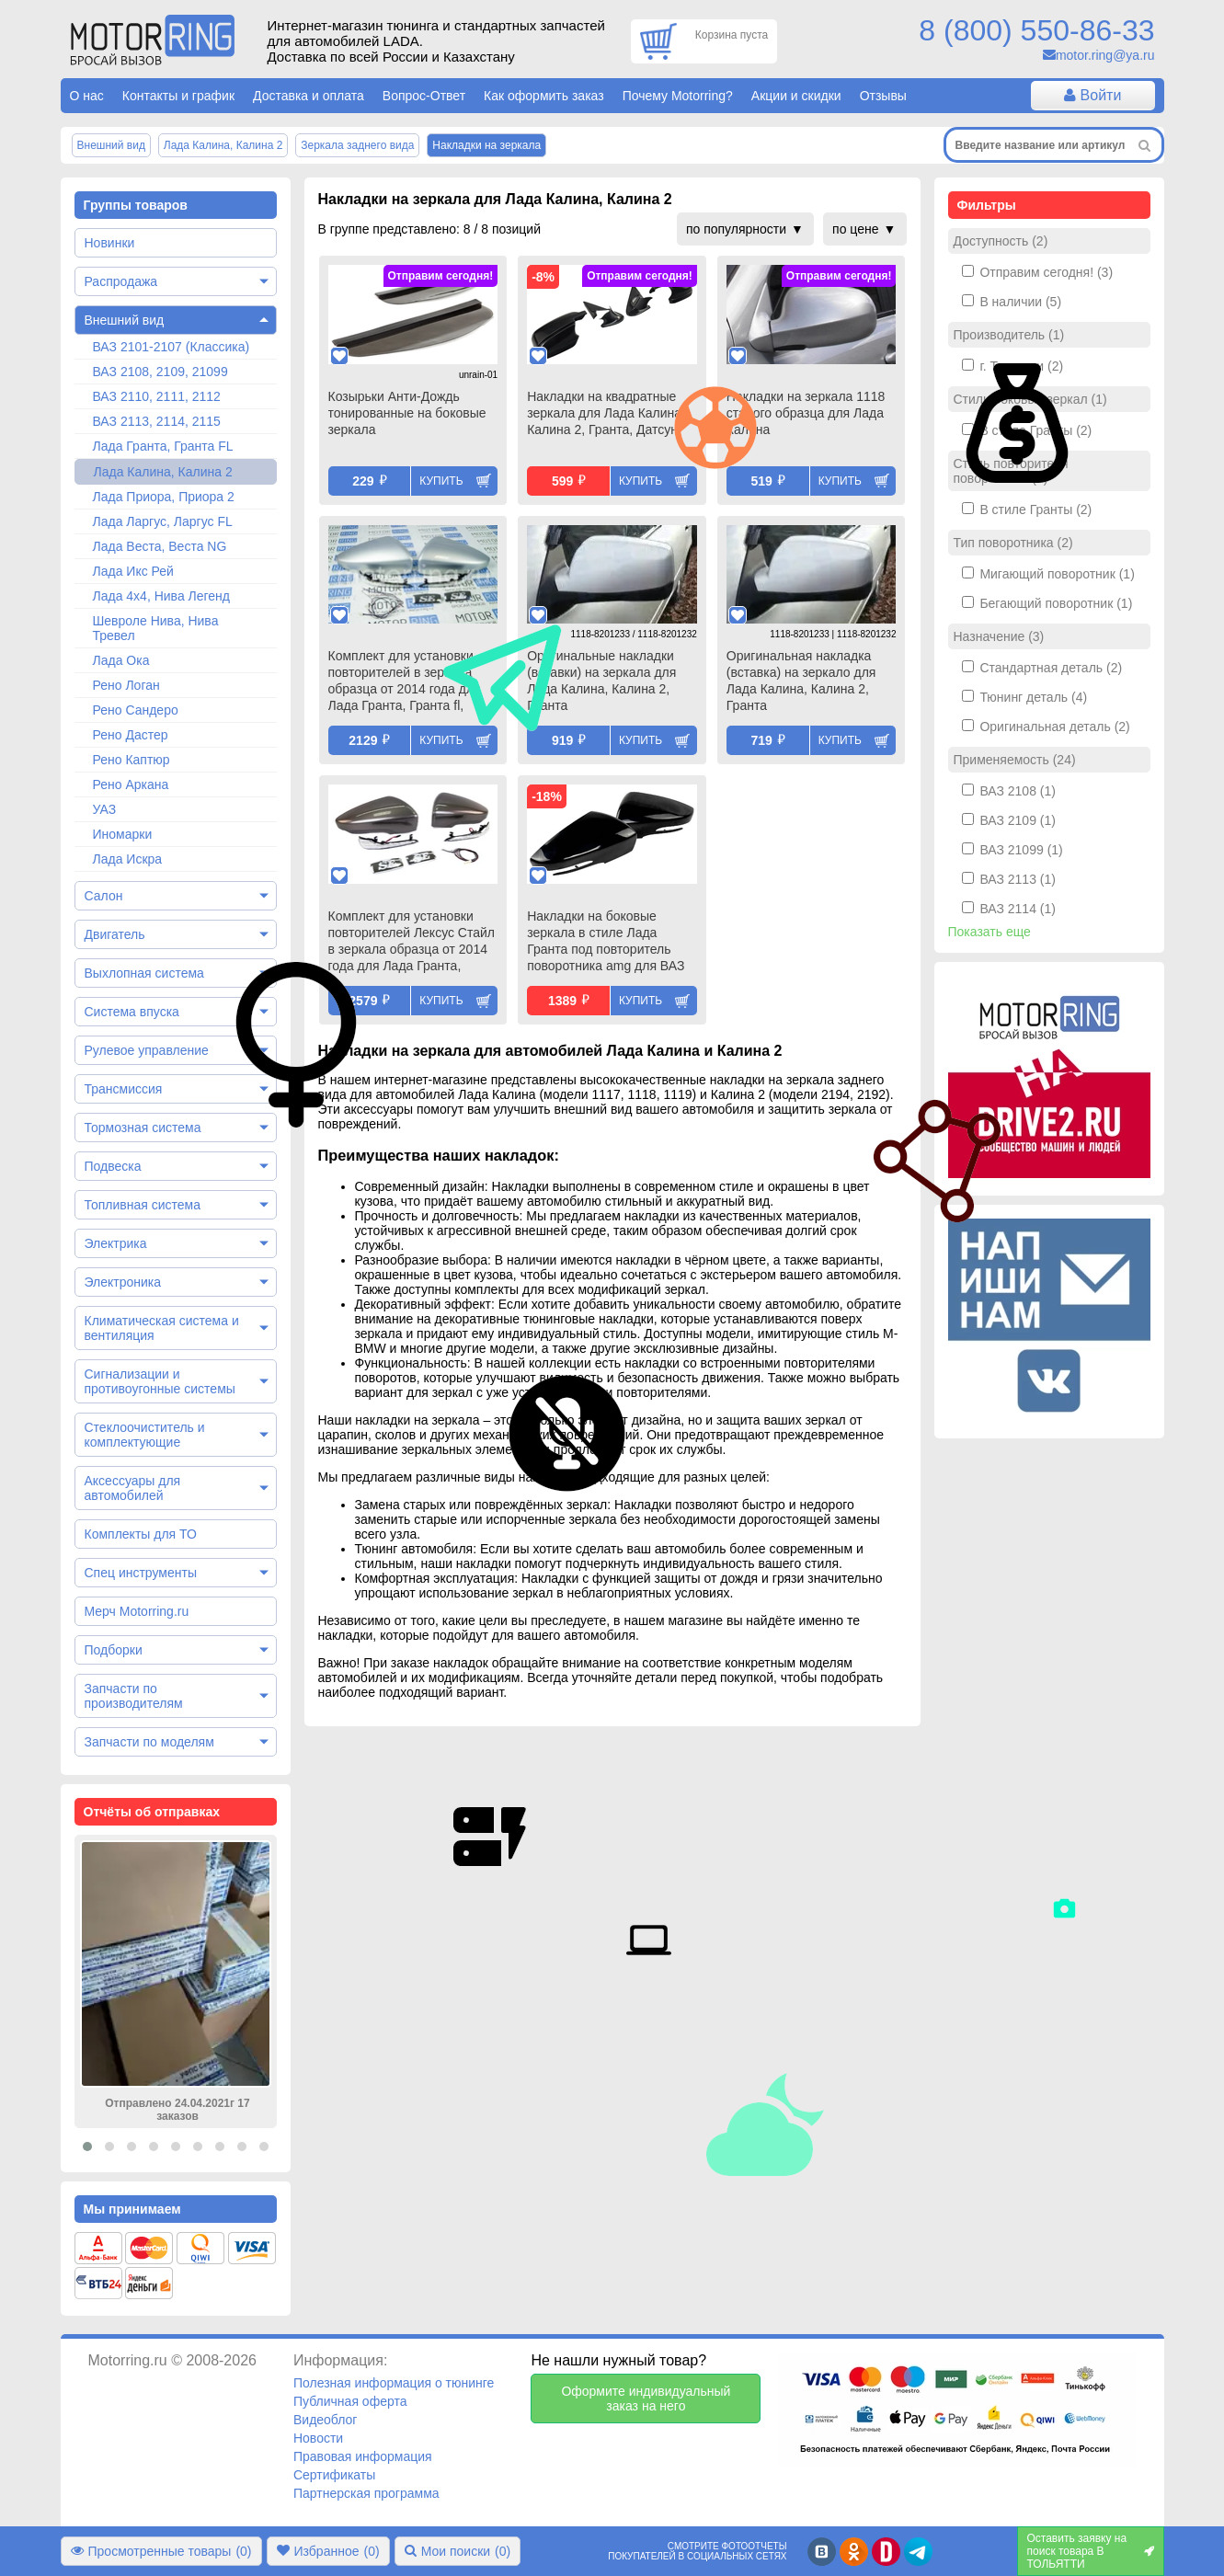 This screenshot has height=2576, width=1224. What do you see at coordinates (1017, 423) in the screenshot?
I see `view tax information or documents` at bounding box center [1017, 423].